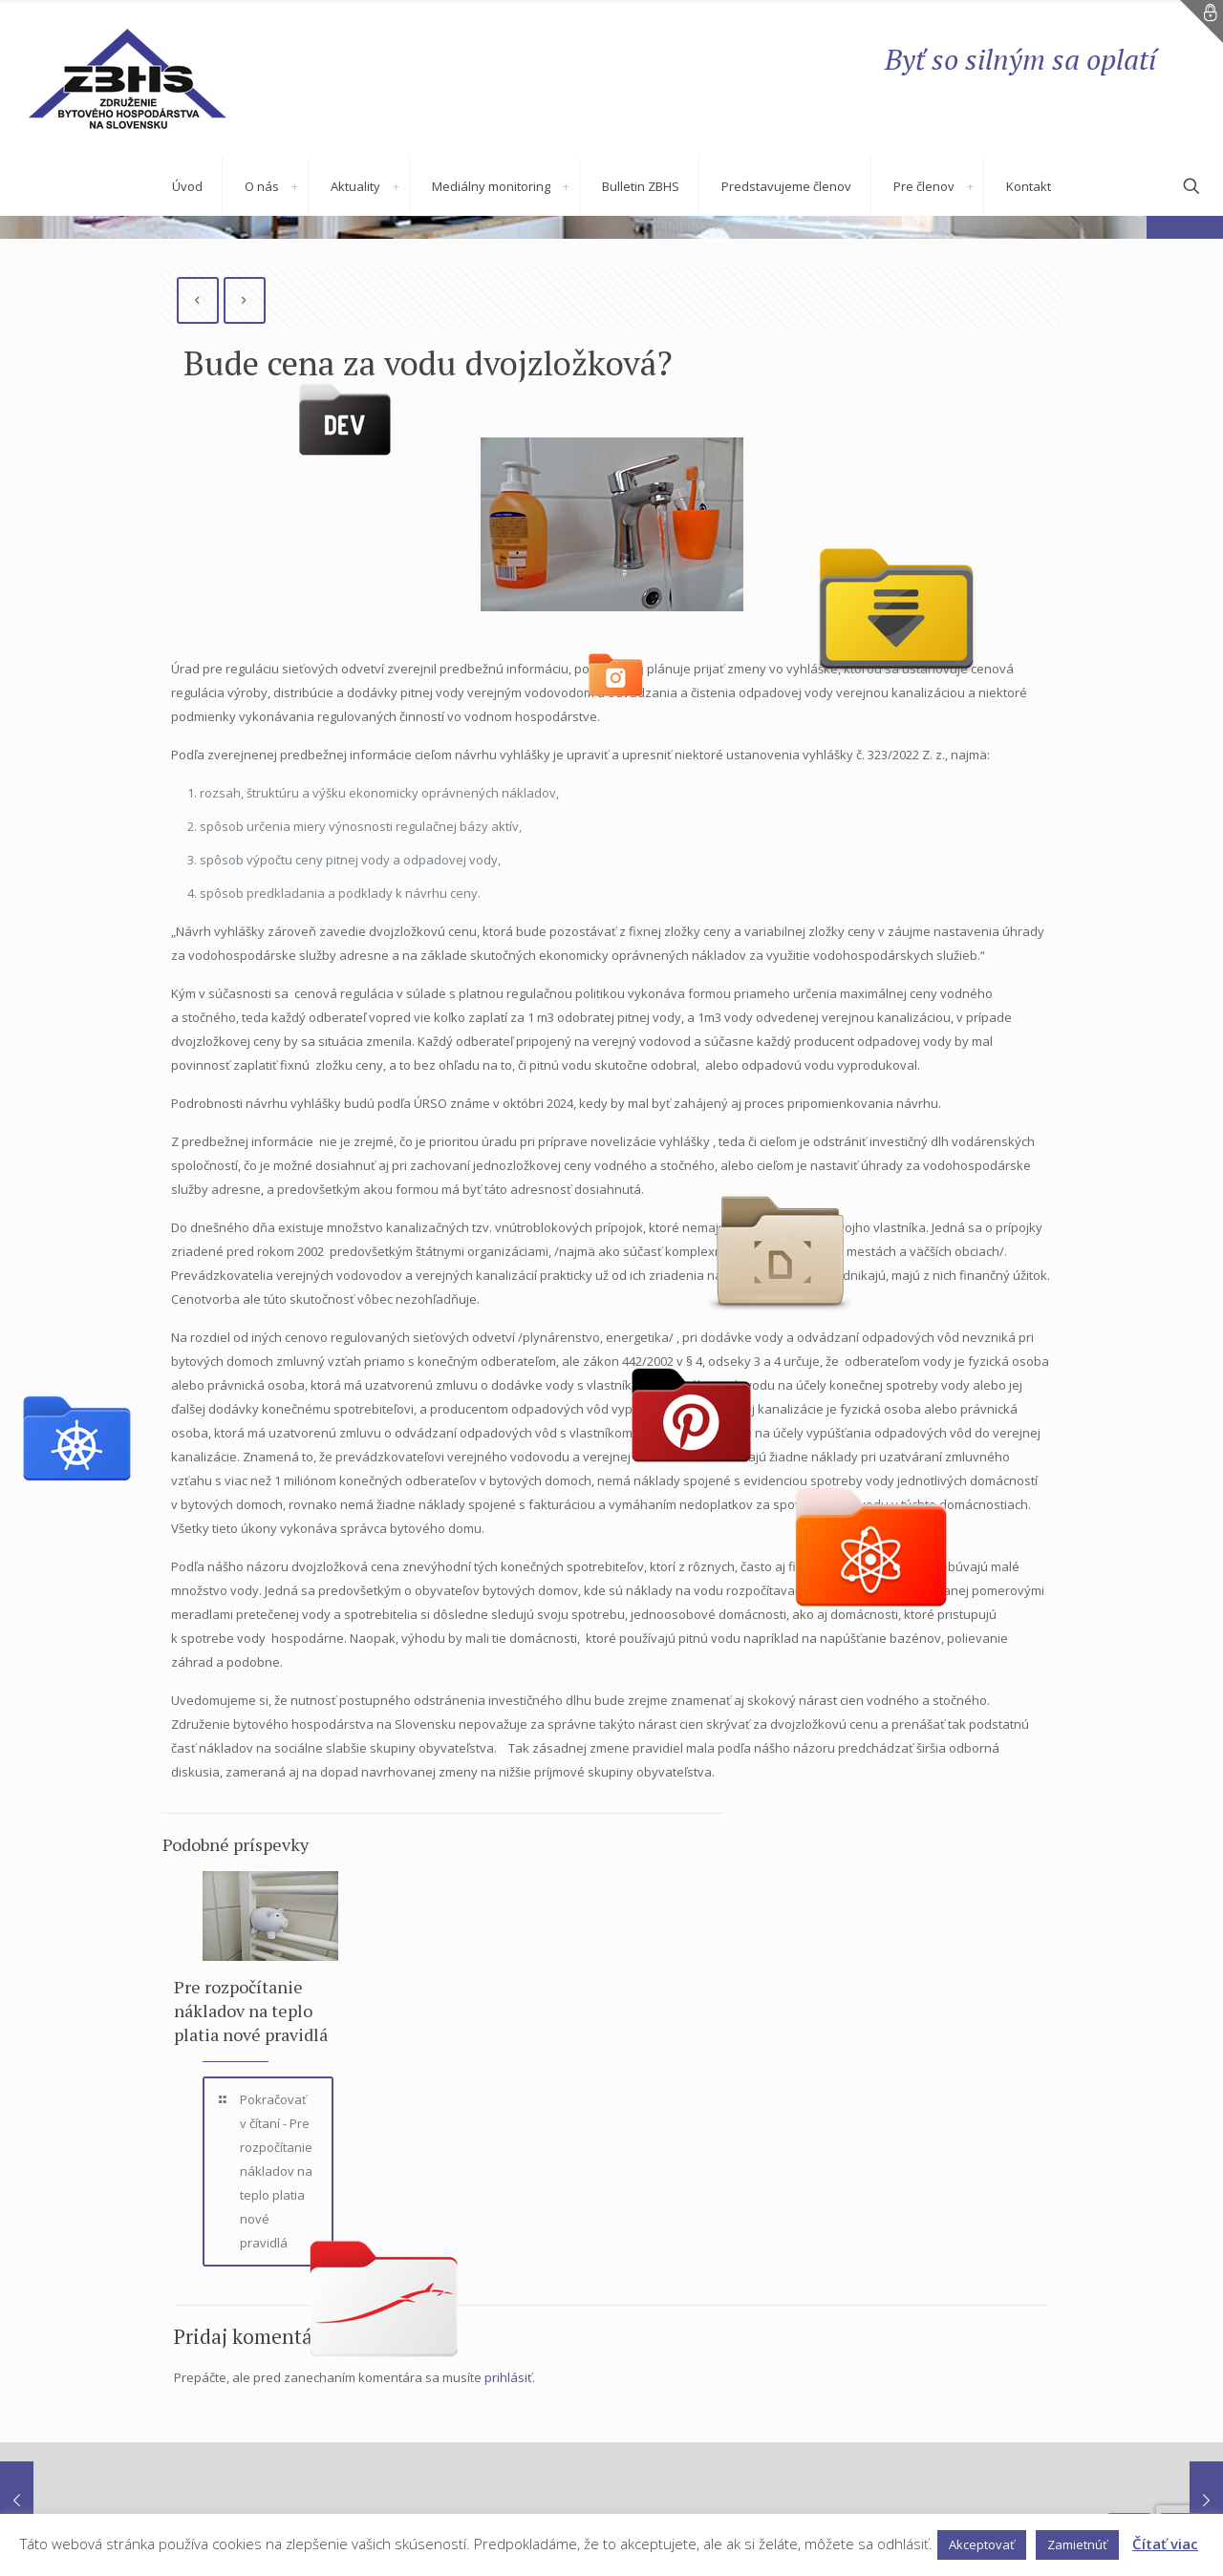 Image resolution: width=1223 pixels, height=2576 pixels. Describe the element at coordinates (344, 421) in the screenshot. I see `folder containing dev.to related projects or resources` at that location.